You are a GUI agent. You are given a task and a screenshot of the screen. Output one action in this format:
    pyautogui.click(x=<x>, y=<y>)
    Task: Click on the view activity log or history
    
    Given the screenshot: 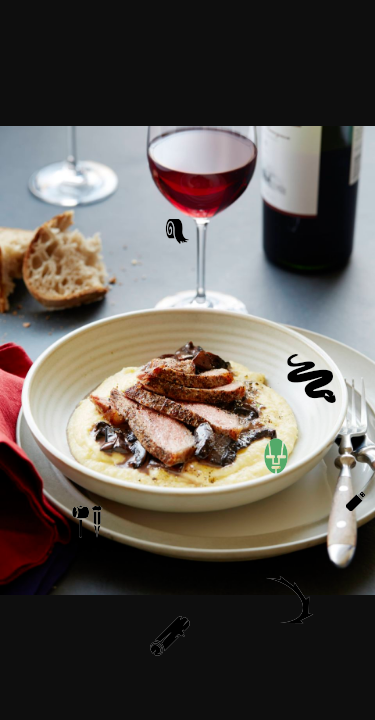 What is the action you would take?
    pyautogui.click(x=170, y=636)
    